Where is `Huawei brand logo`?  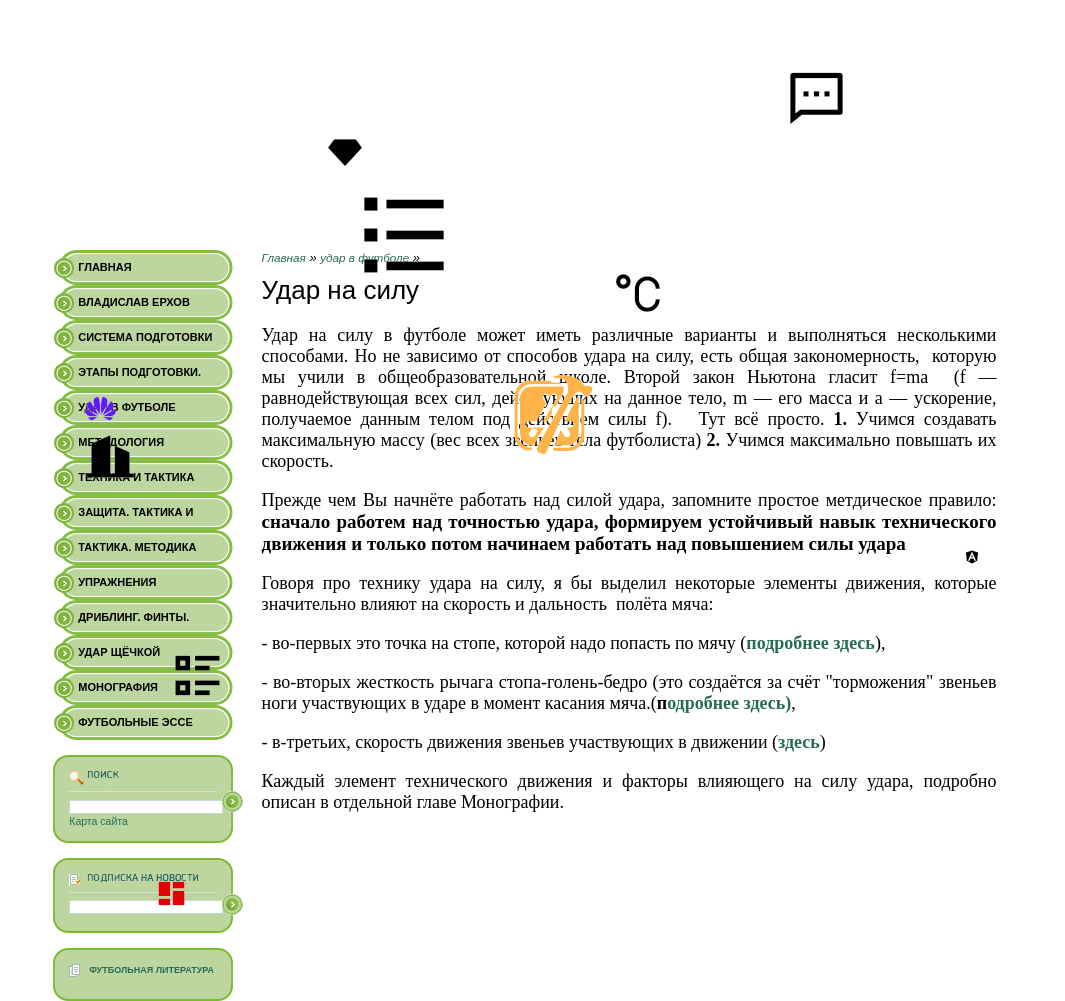
Huawei brand logo is located at coordinates (100, 408).